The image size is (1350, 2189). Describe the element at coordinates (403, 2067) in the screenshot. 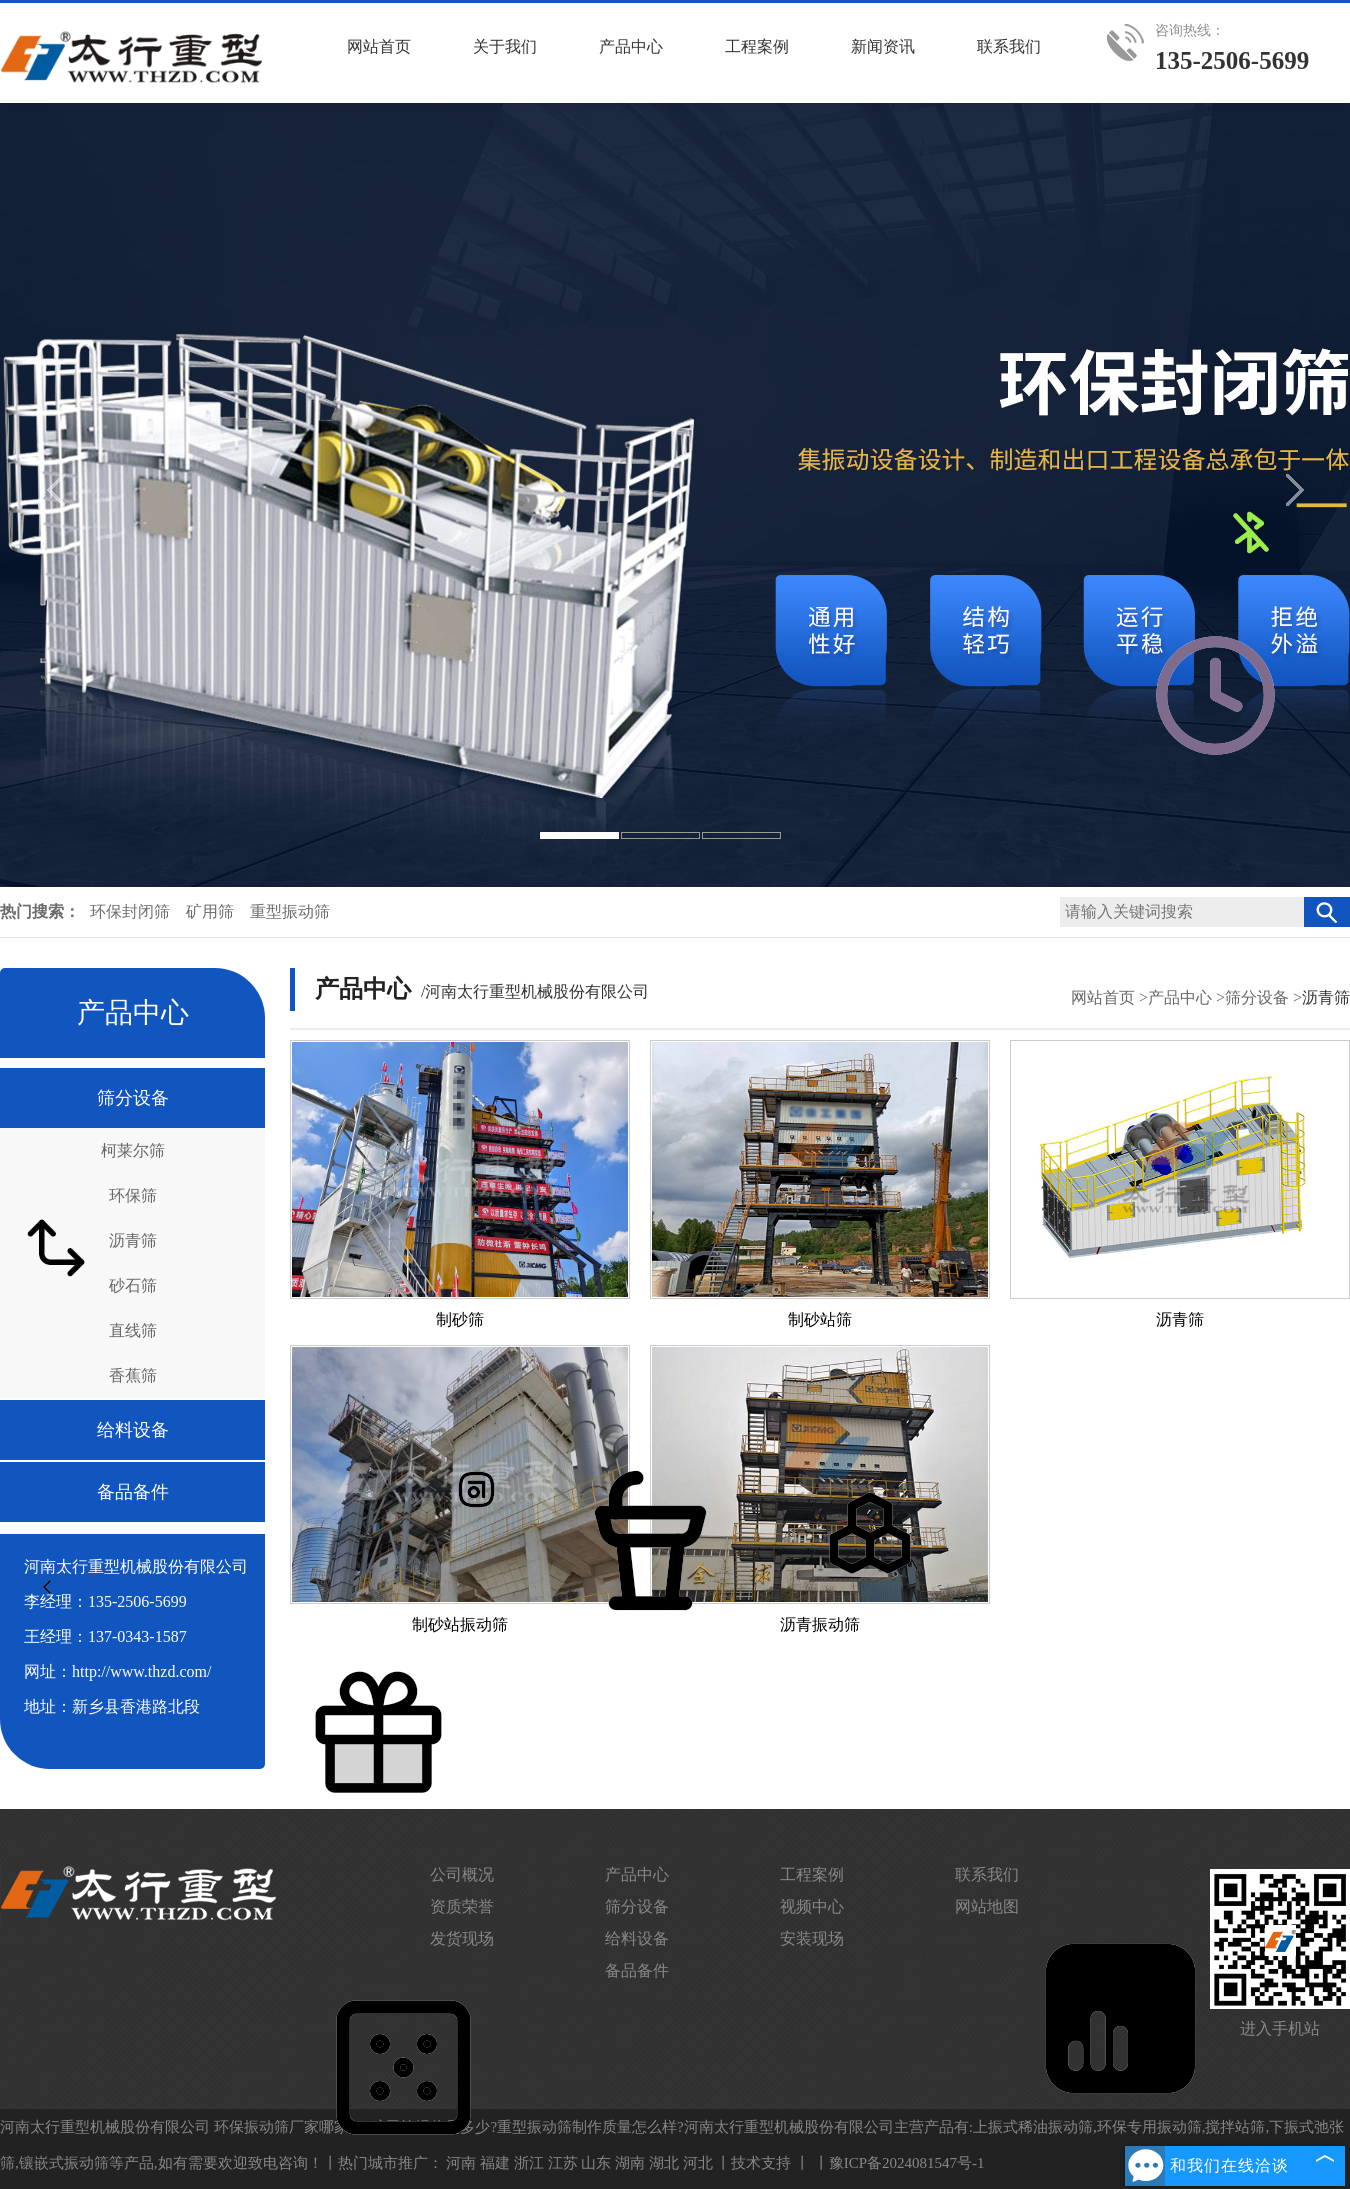

I see `randomize or shuffle content` at that location.